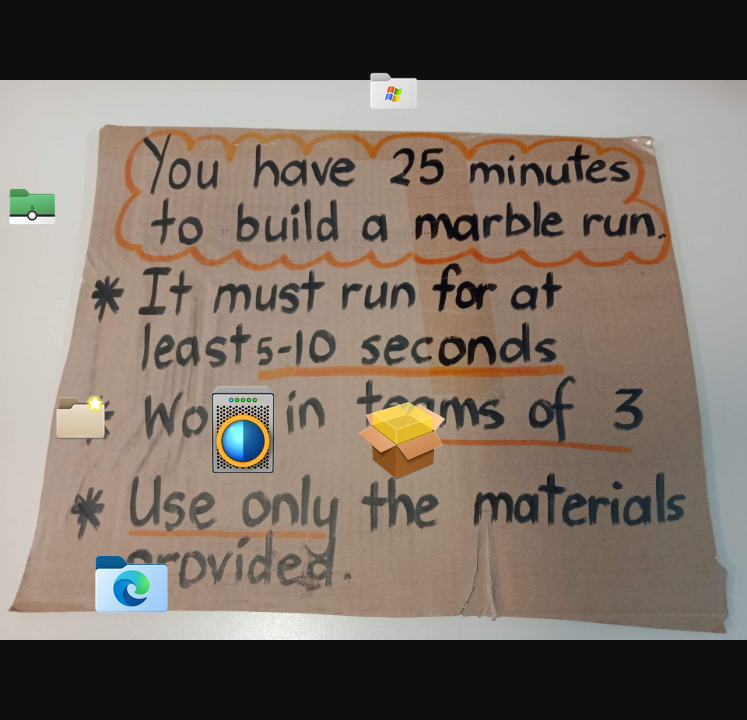 This screenshot has width=747, height=720. Describe the element at coordinates (403, 440) in the screenshot. I see `open installer package` at that location.